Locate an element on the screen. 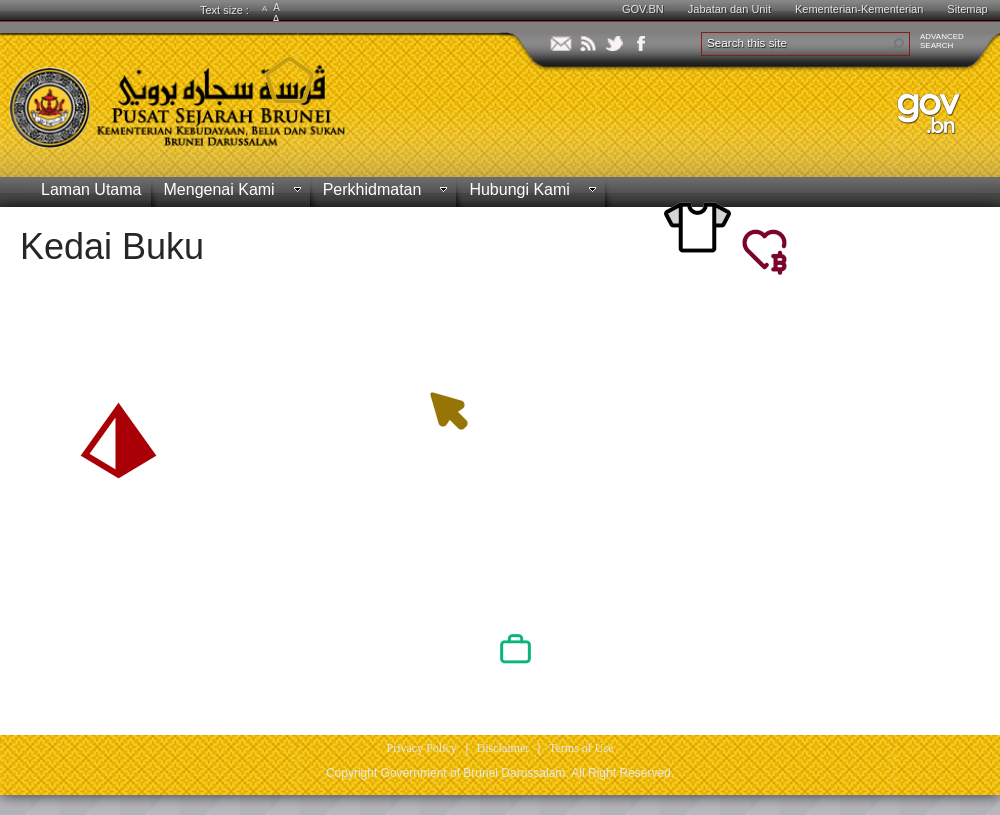 This screenshot has height=815, width=1000. access 3D modeling or rendering tools is located at coordinates (118, 440).